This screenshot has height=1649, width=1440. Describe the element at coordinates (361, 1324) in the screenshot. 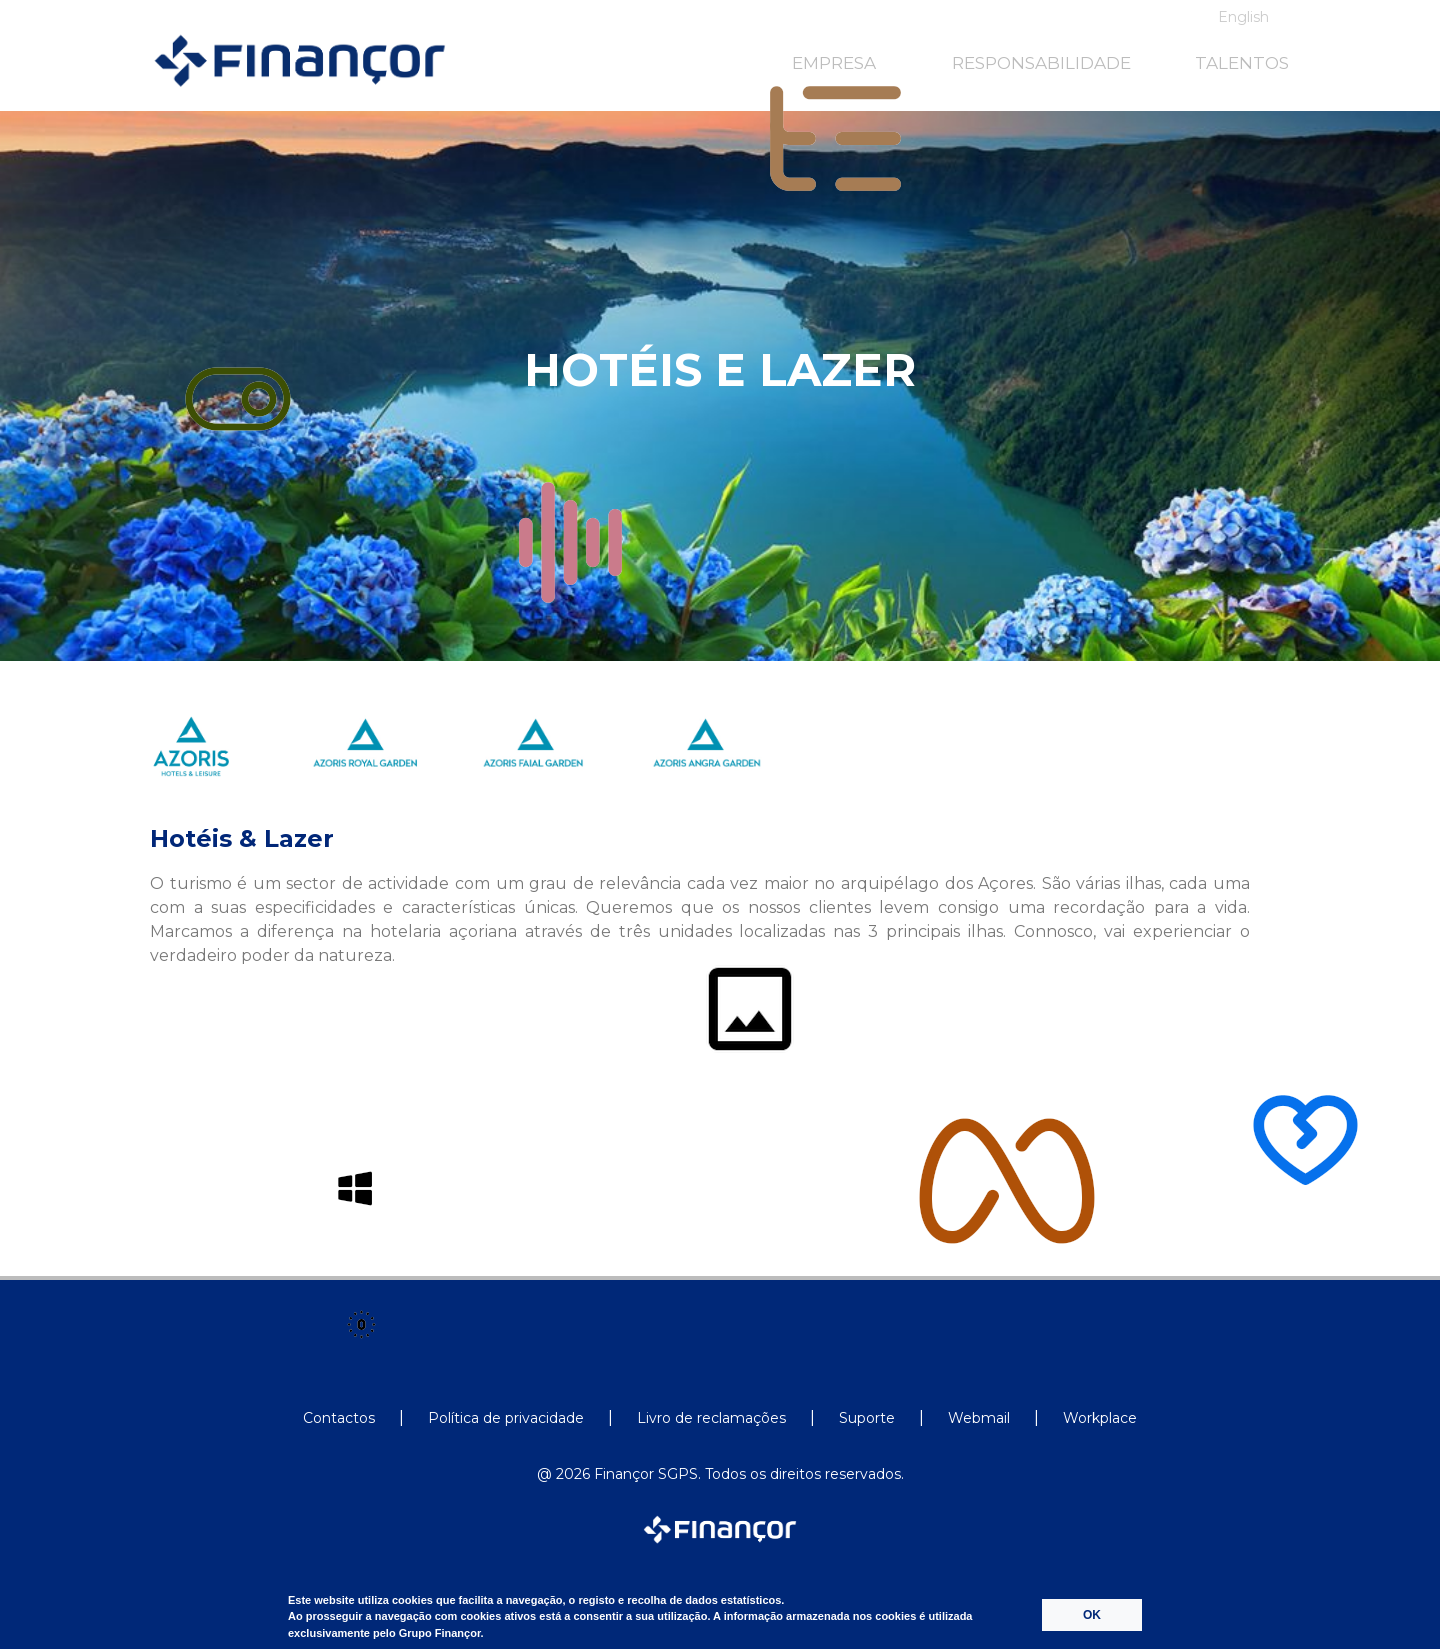

I see `indicates zero time elapsed or no duration` at that location.